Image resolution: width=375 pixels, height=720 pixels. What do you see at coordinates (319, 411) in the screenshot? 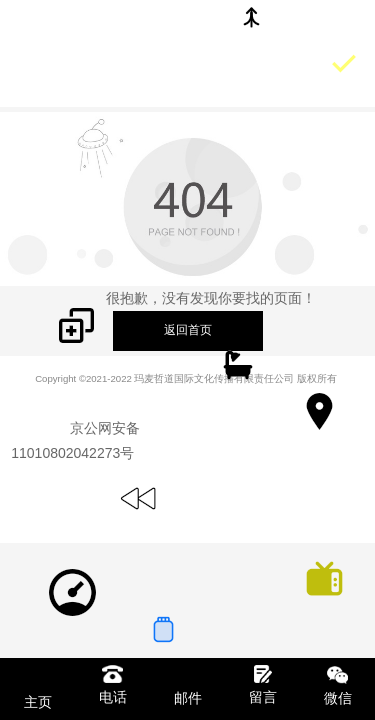
I see `view current location on map` at bounding box center [319, 411].